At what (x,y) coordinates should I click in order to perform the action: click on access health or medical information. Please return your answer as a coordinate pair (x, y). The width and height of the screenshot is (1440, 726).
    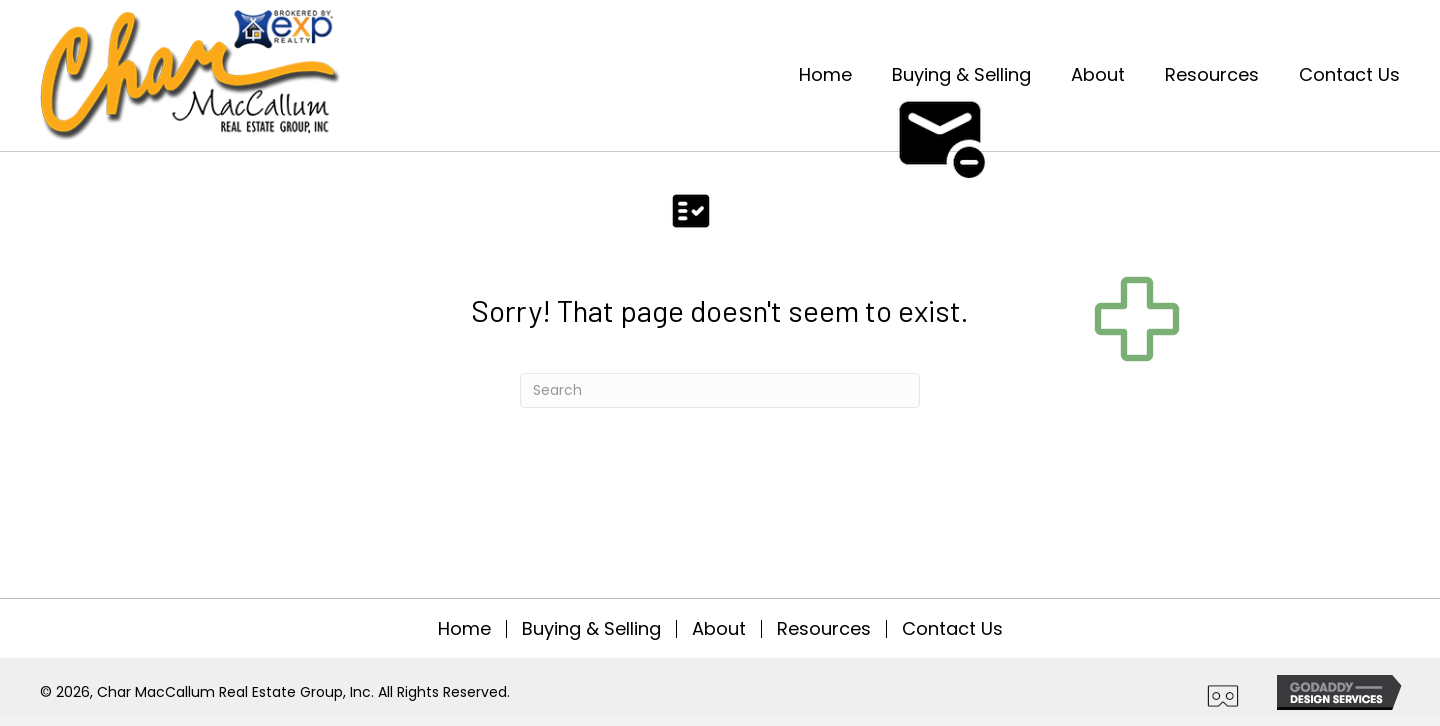
    Looking at the image, I should click on (1137, 319).